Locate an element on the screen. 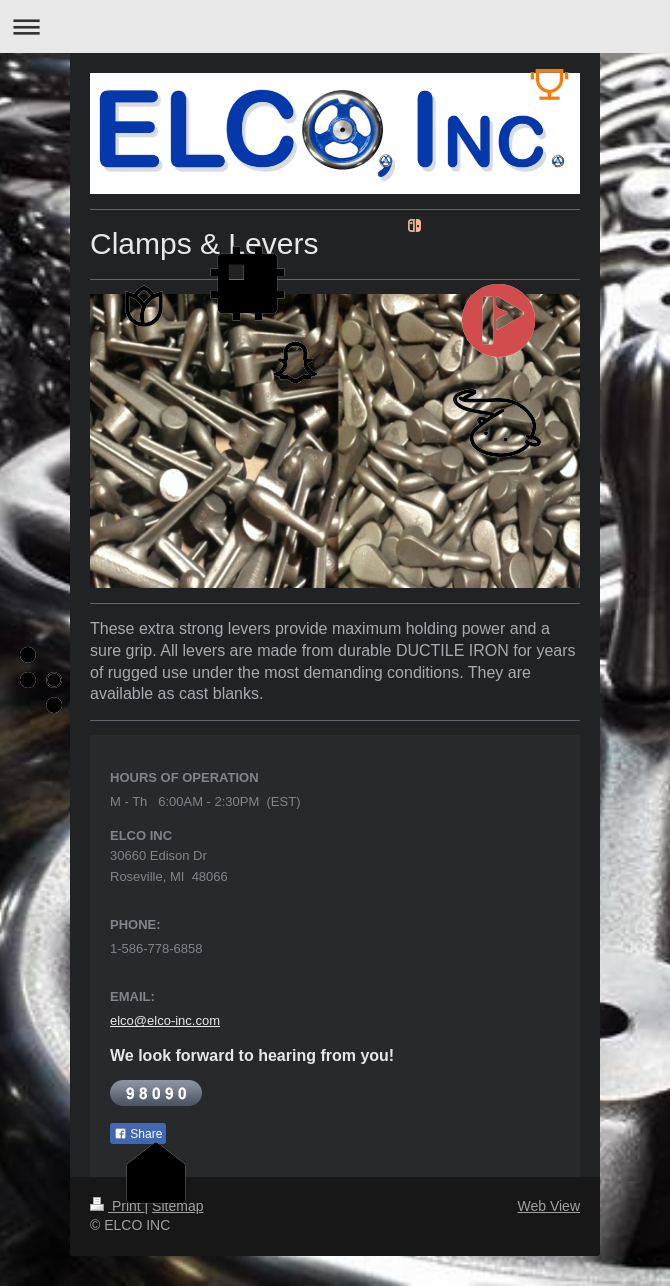 The width and height of the screenshot is (670, 1286). support creators on afdian is located at coordinates (497, 423).